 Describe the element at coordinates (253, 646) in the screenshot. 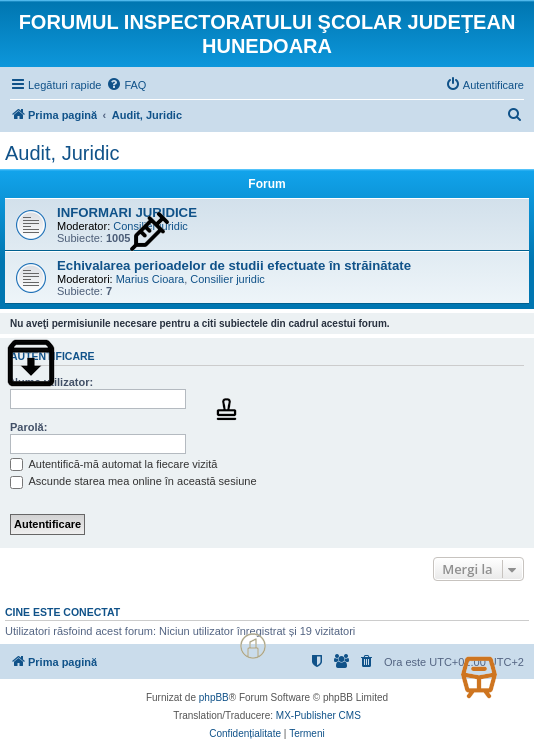

I see `activate highlighter tool` at that location.